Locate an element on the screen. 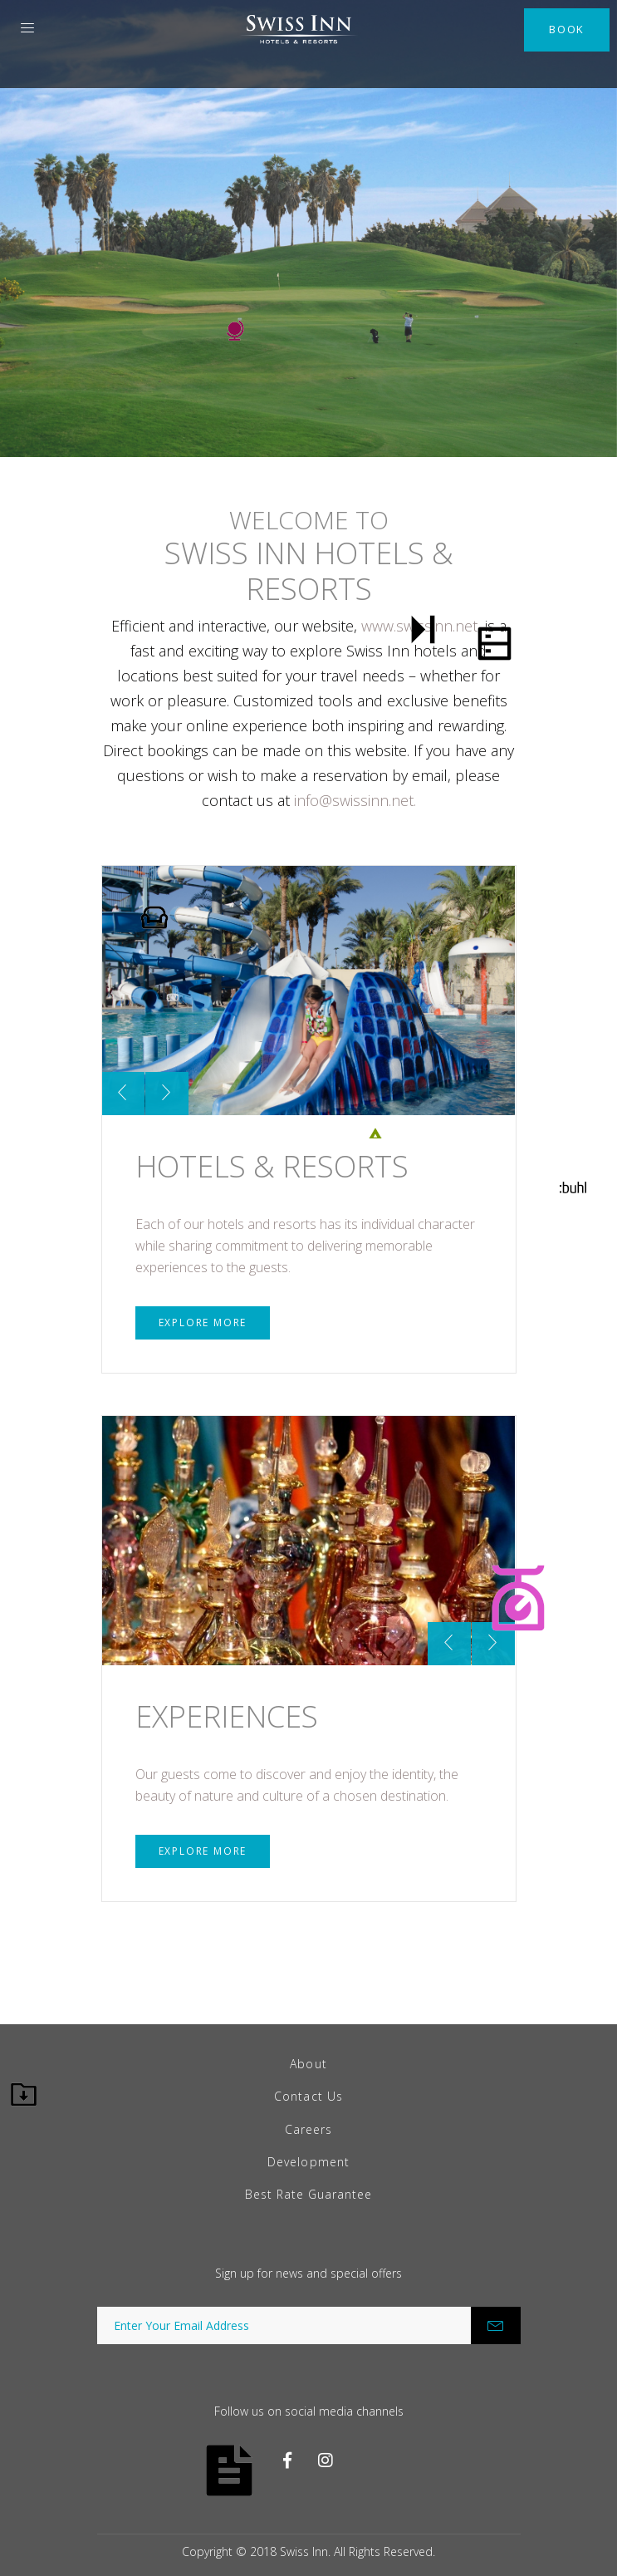  access server settings is located at coordinates (494, 643).